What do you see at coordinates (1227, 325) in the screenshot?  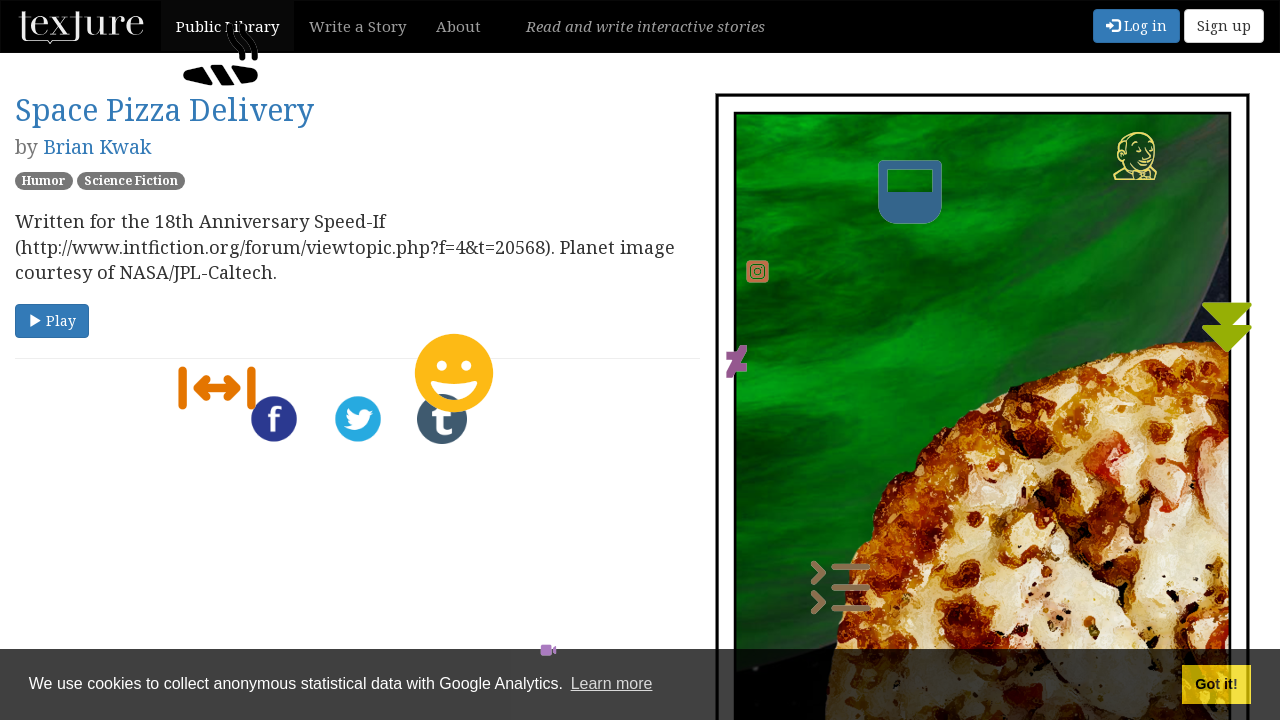 I see `expand all sections or content` at bounding box center [1227, 325].